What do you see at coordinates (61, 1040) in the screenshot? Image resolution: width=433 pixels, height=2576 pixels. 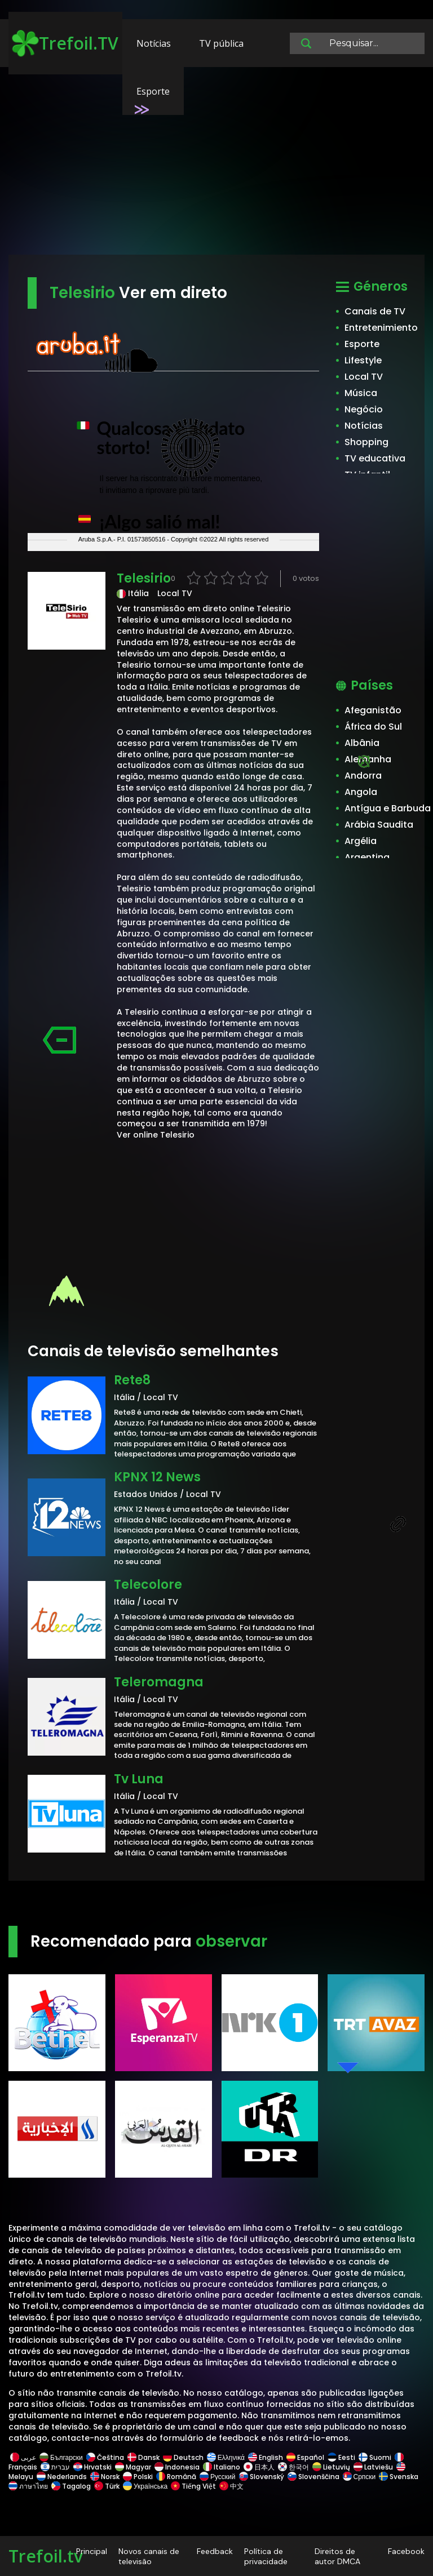 I see `delete previous character or input` at bounding box center [61, 1040].